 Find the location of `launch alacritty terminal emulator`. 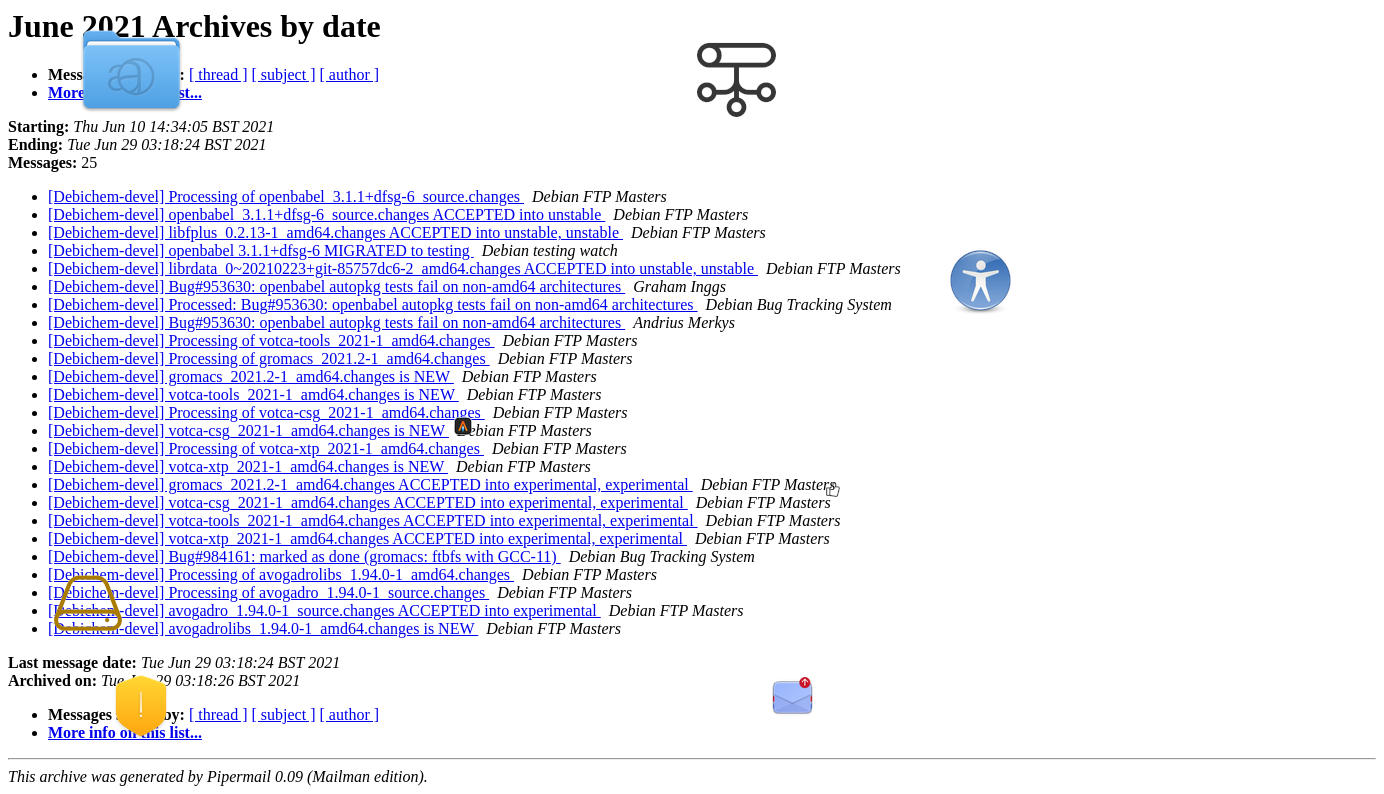

launch alacritty terminal emulator is located at coordinates (463, 426).